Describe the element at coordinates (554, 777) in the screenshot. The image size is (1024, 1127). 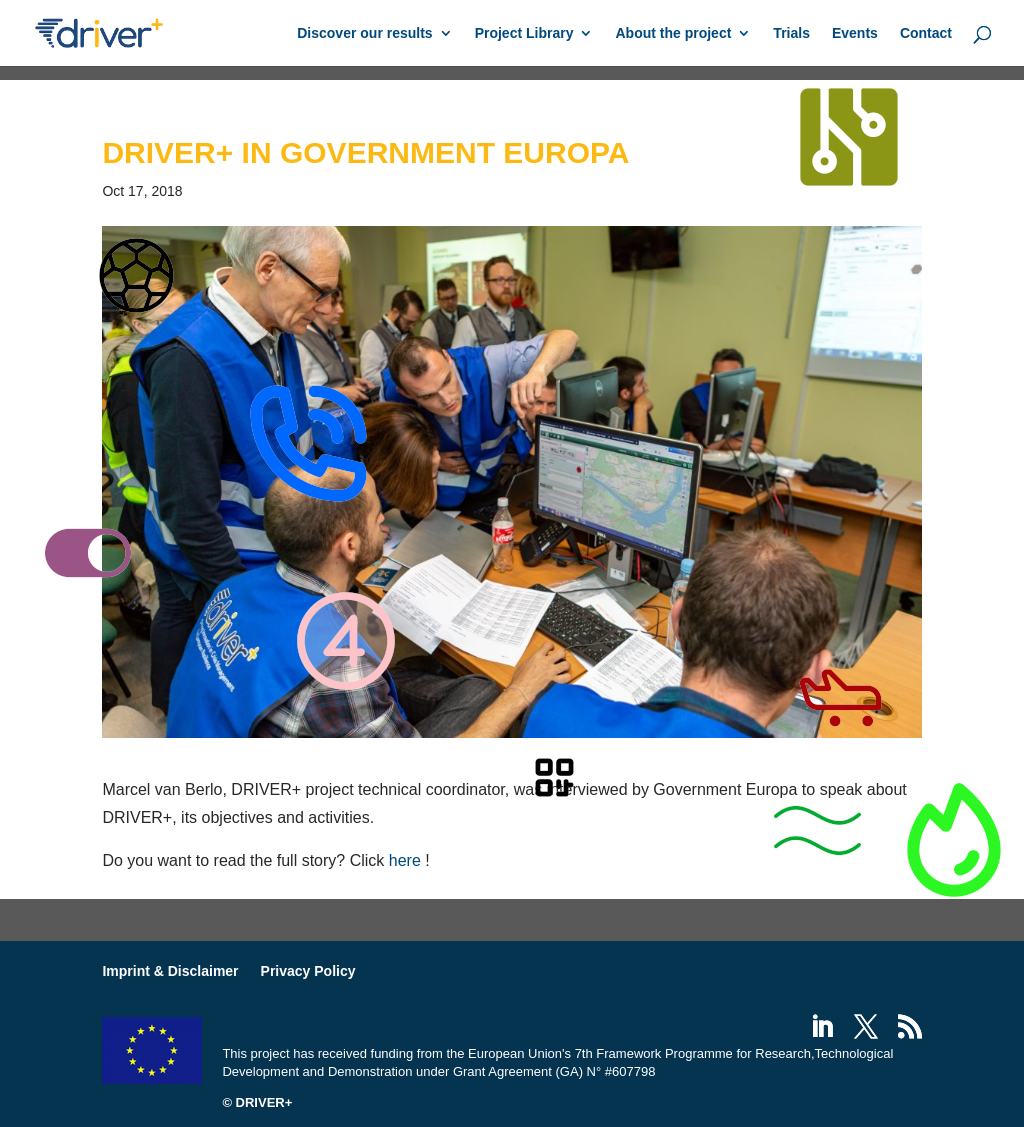
I see `scan a qr code` at that location.